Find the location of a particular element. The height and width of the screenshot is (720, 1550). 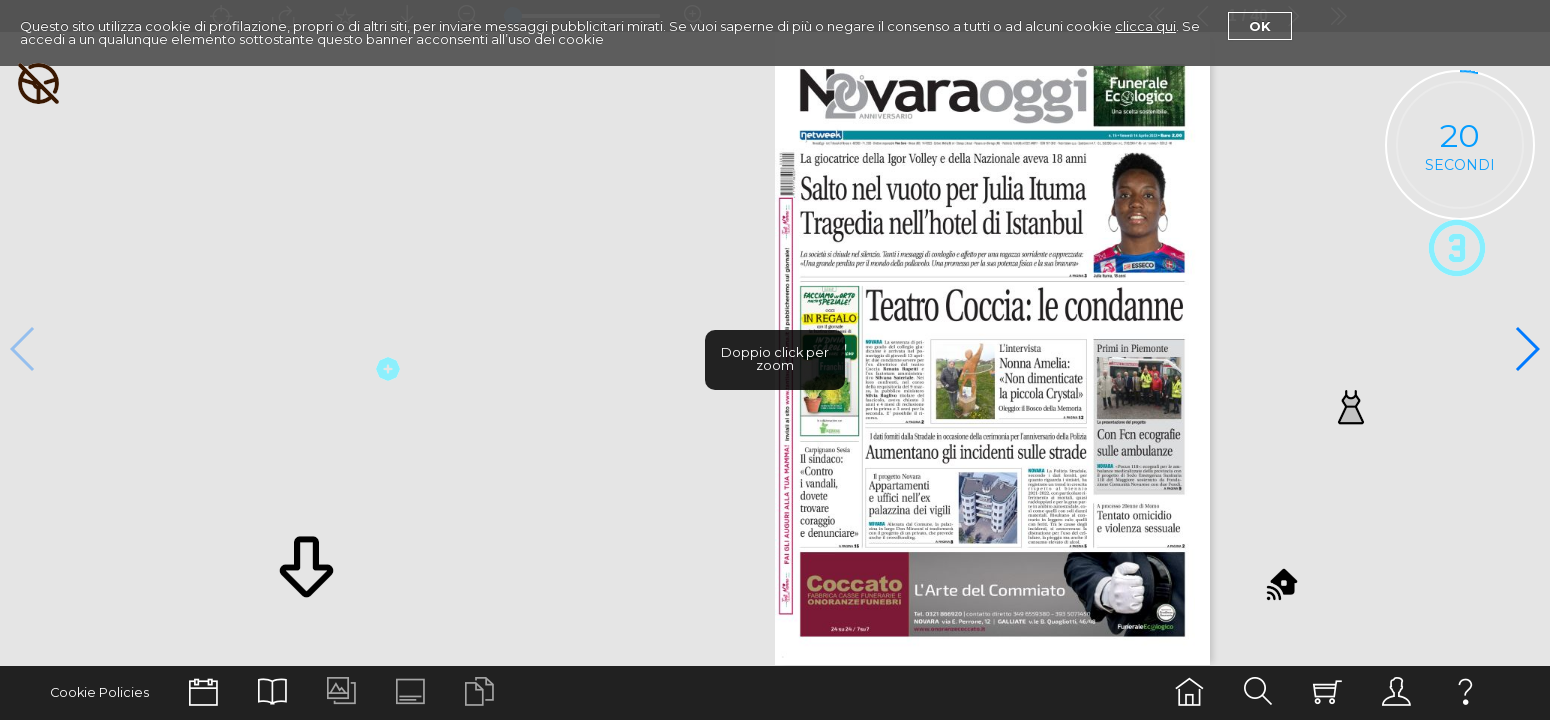

add a new item or element is located at coordinates (388, 369).